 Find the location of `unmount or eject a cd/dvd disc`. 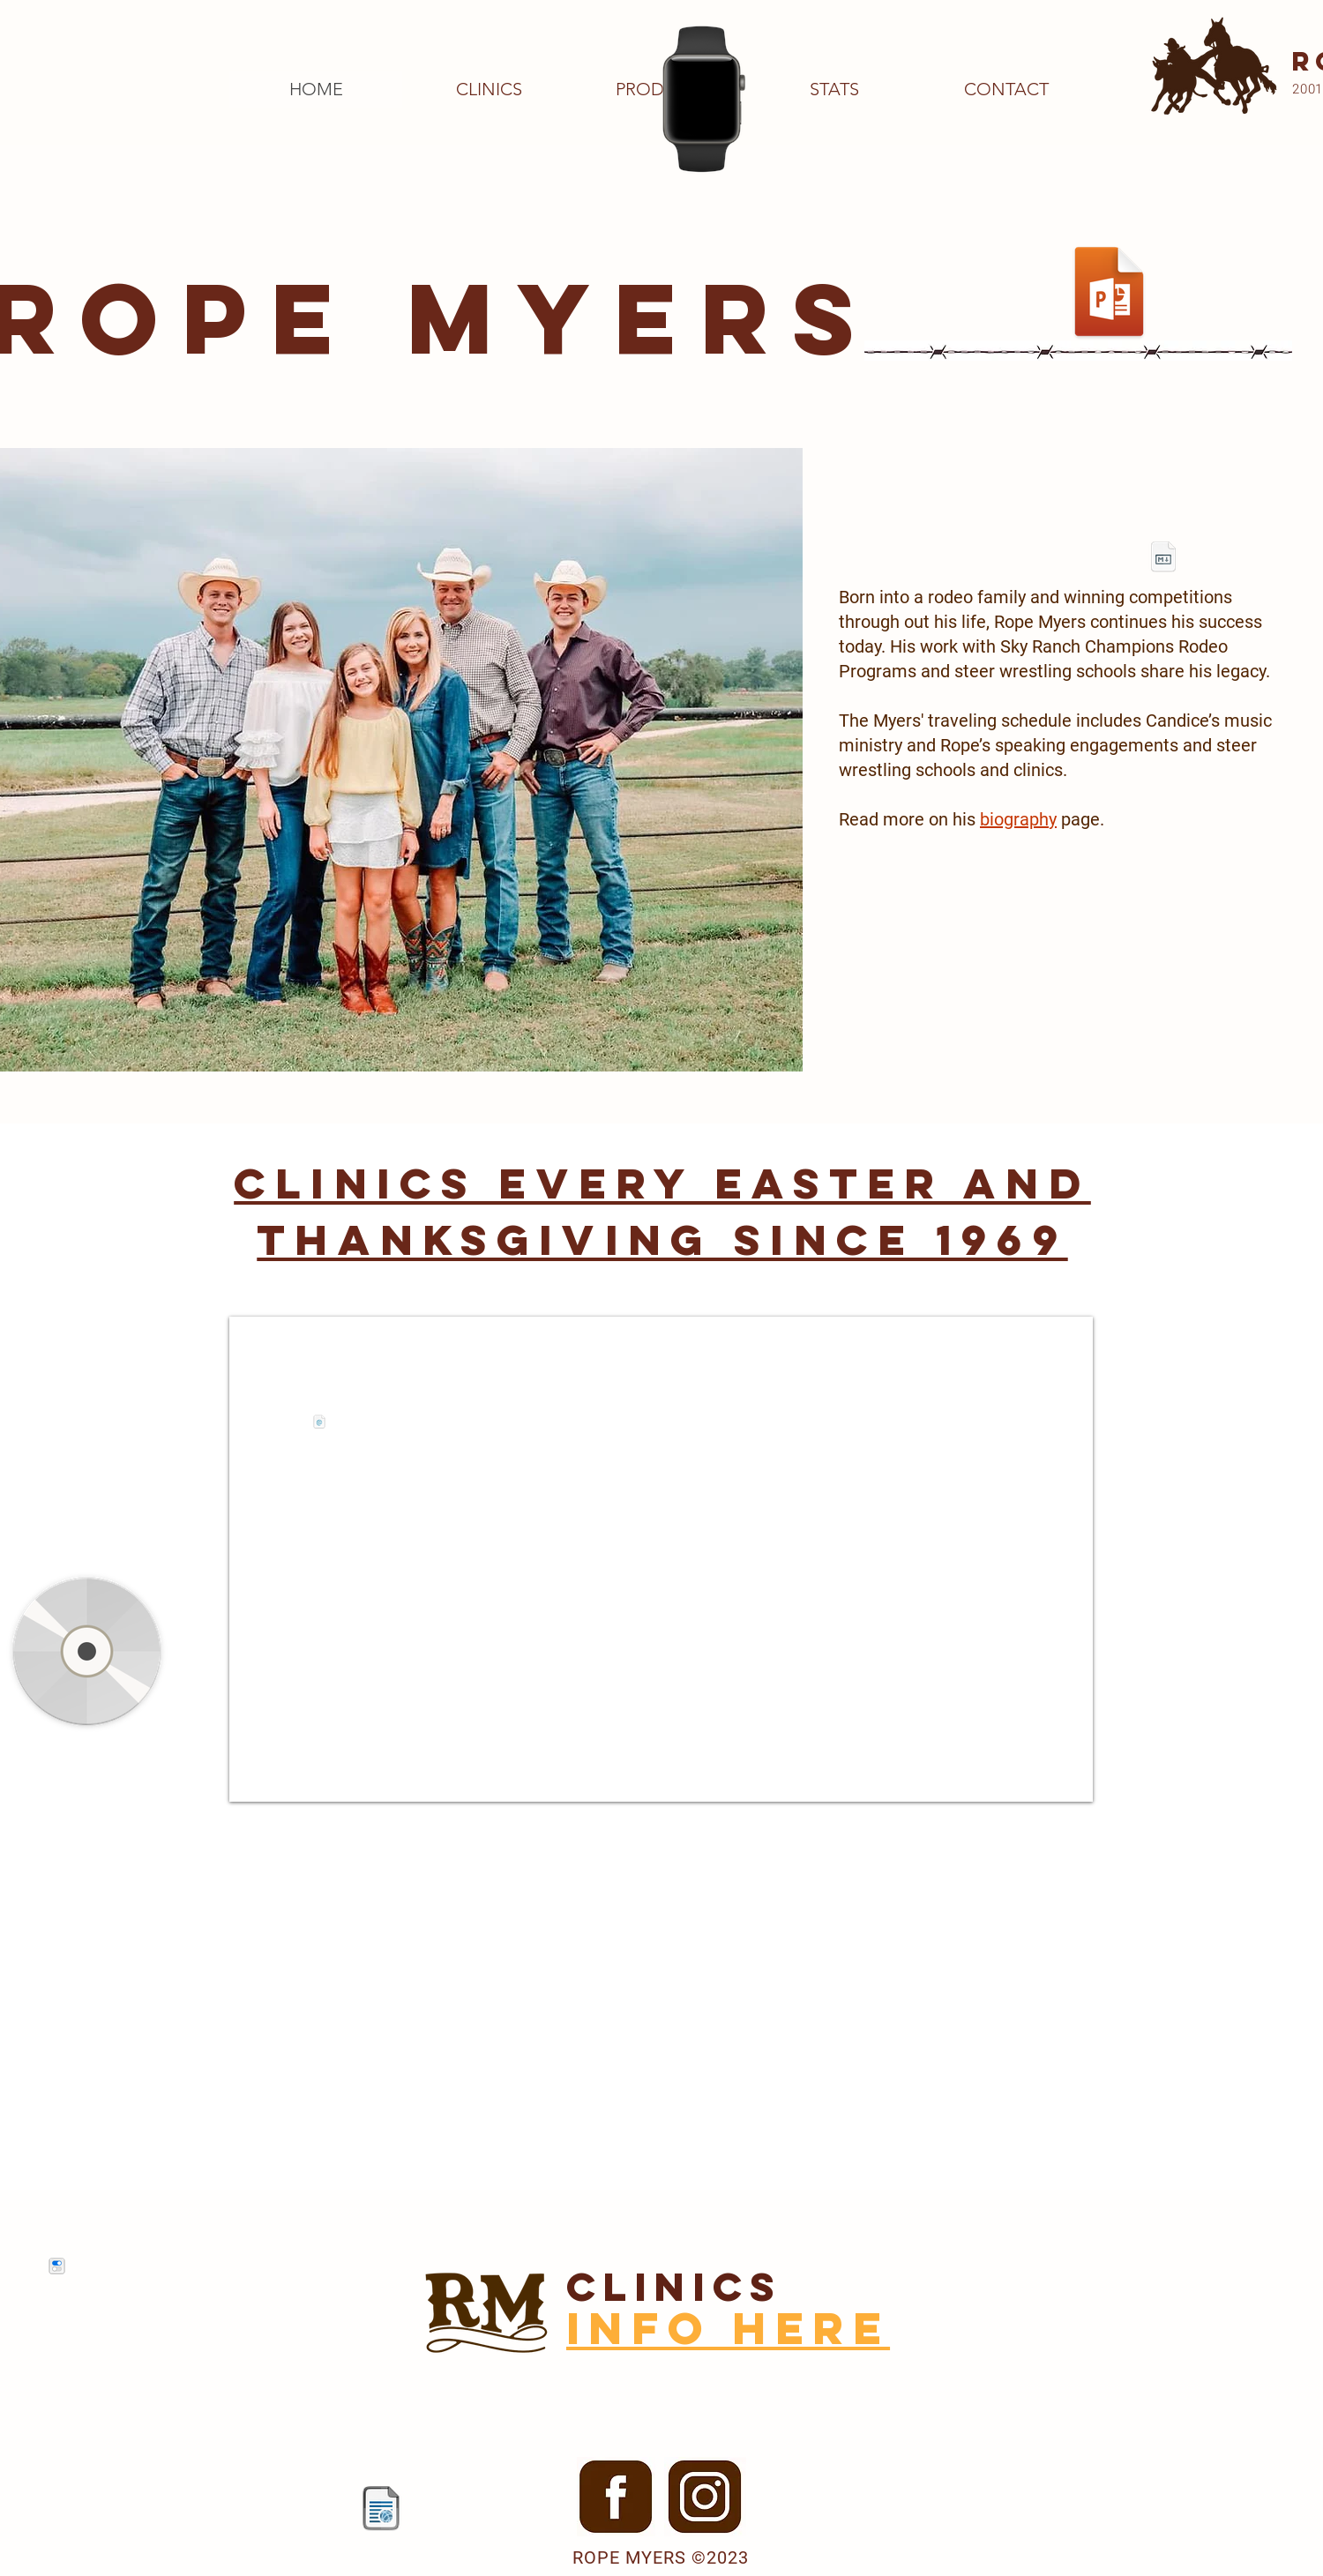

unmount or eject a cd/dvd disc is located at coordinates (86, 1651).